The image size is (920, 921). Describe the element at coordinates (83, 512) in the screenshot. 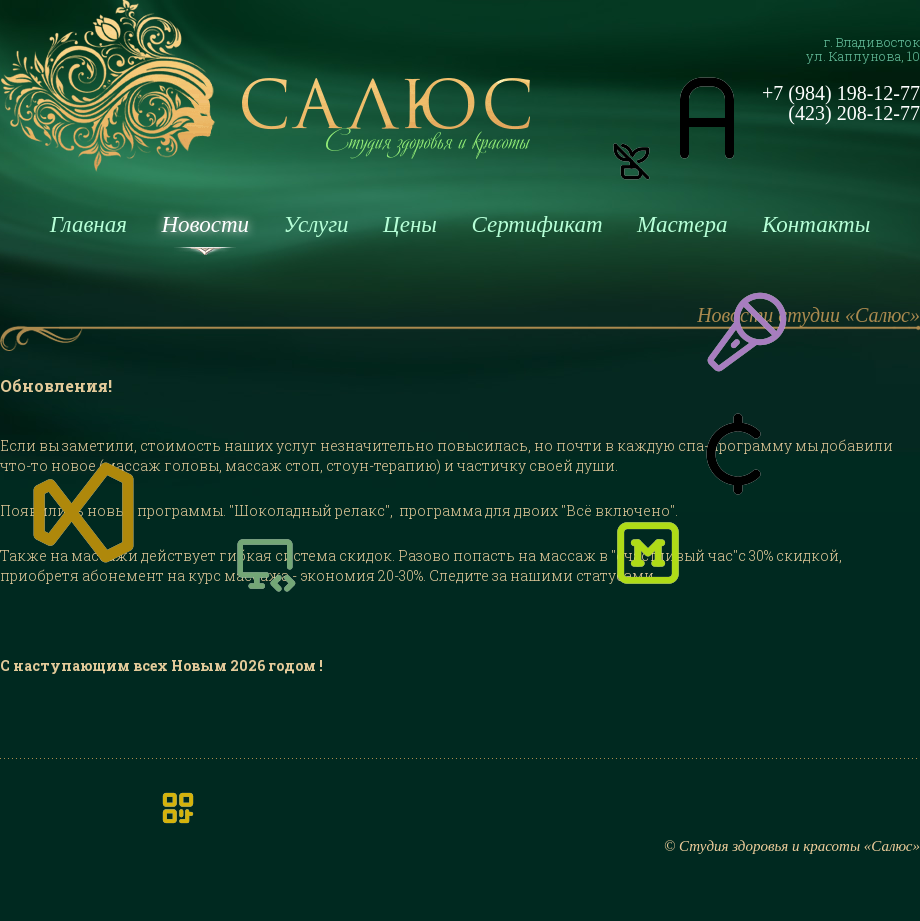

I see `open visual studio application` at that location.